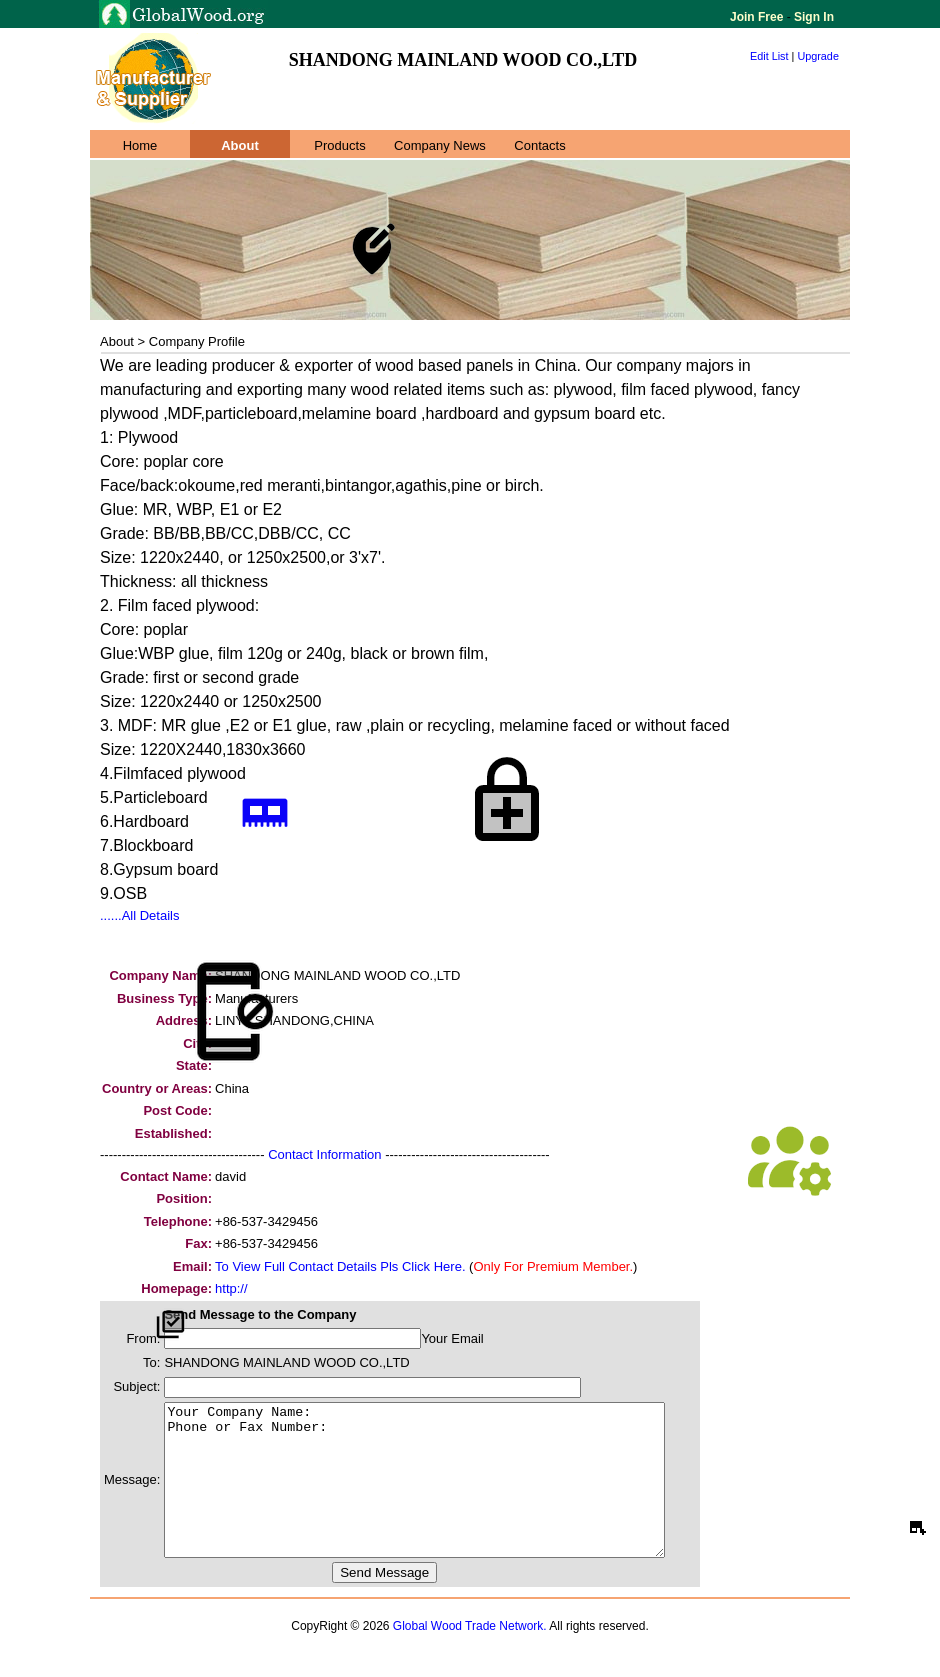  I want to click on add a new business location, so click(918, 1527).